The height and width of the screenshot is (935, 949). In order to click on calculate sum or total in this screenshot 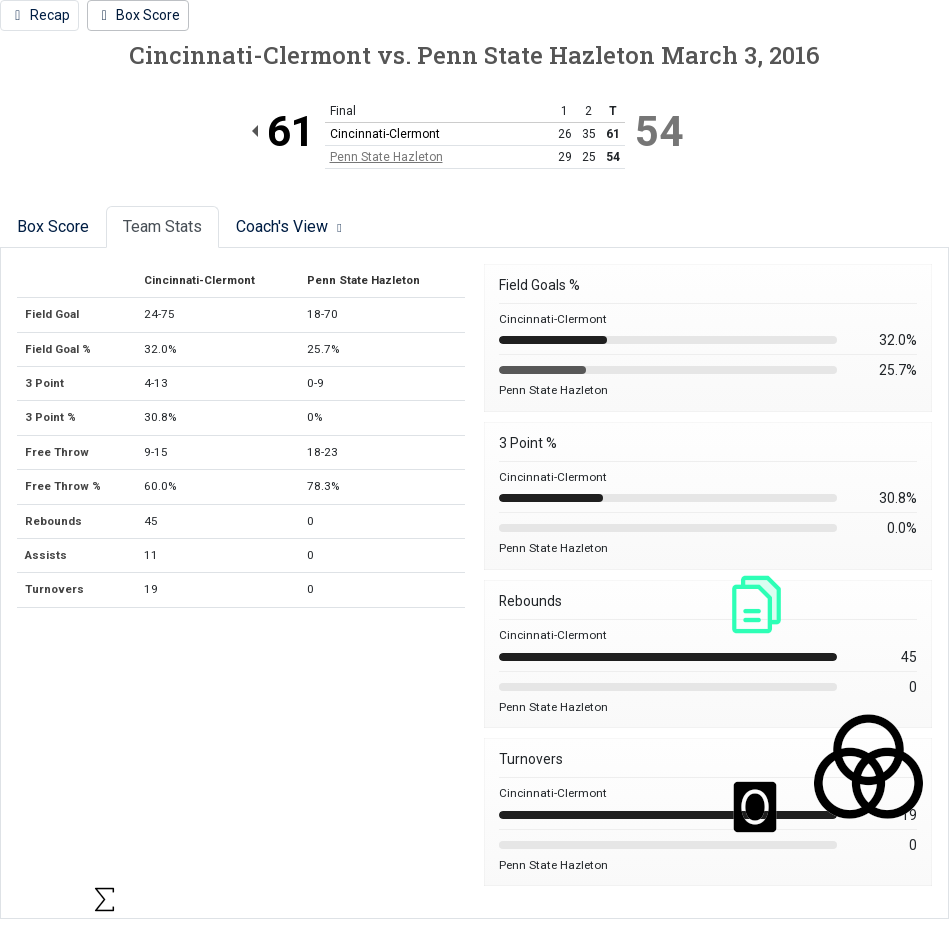, I will do `click(104, 899)`.